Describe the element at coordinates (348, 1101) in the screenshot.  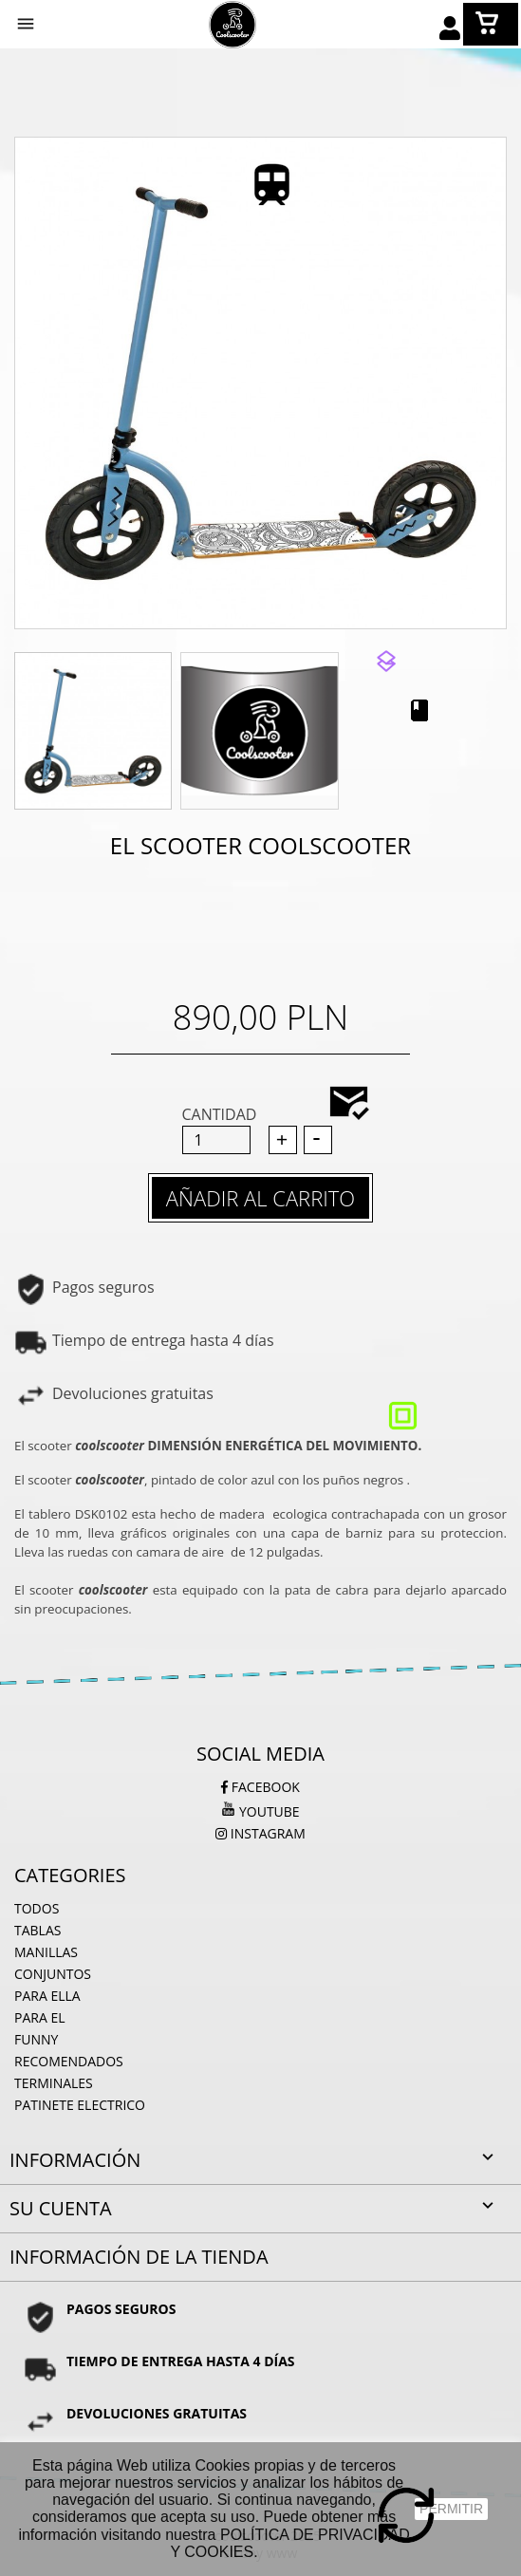
I see `mark email as read` at that location.